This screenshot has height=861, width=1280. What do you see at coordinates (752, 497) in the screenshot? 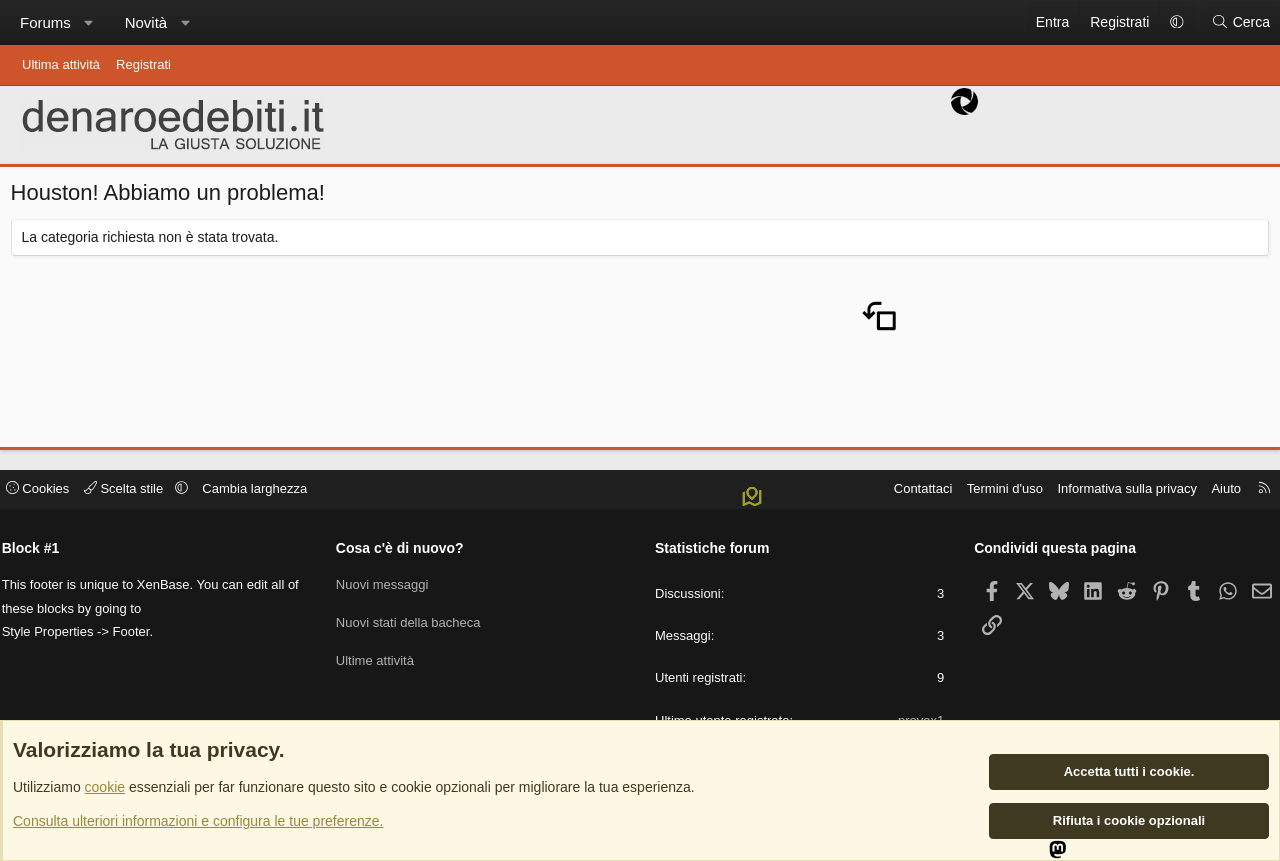
I see `view map directions or navigation` at bounding box center [752, 497].